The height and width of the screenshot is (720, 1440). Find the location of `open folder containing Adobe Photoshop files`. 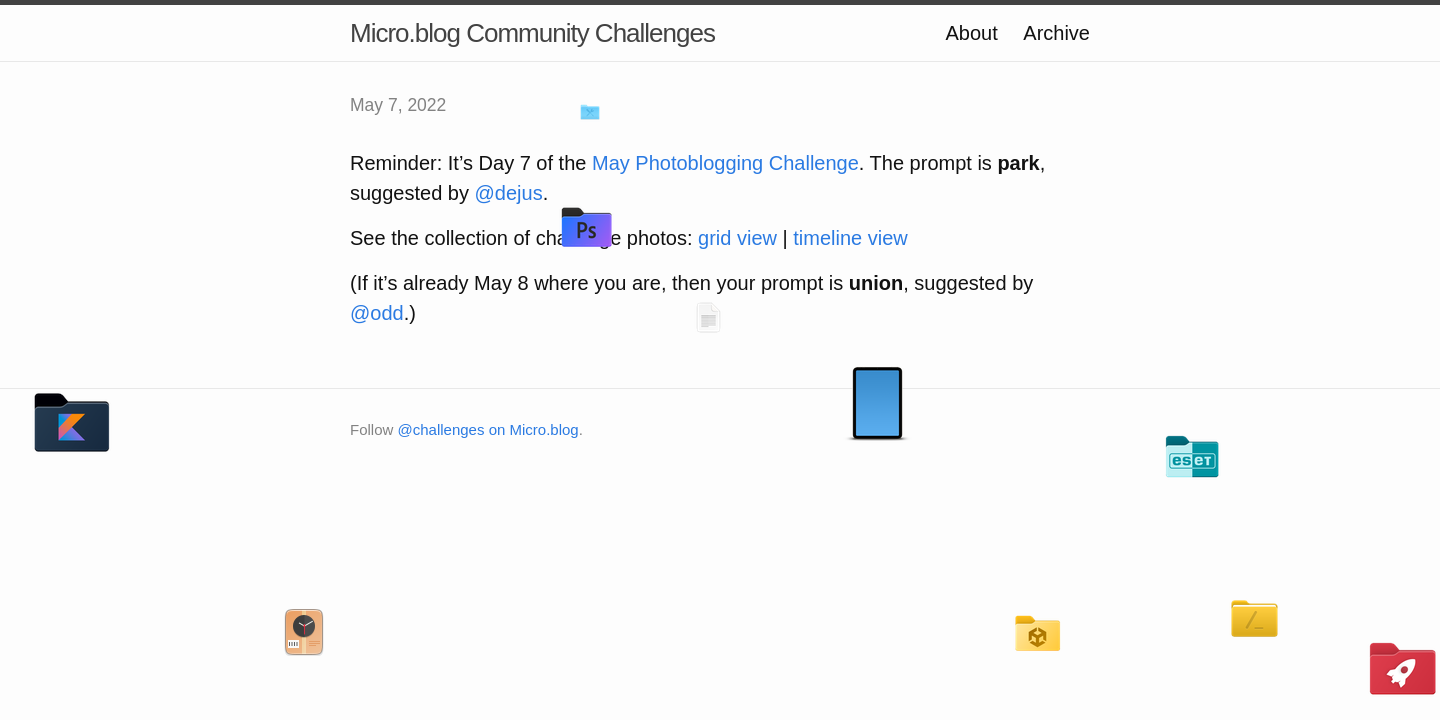

open folder containing Adobe Photoshop files is located at coordinates (586, 228).